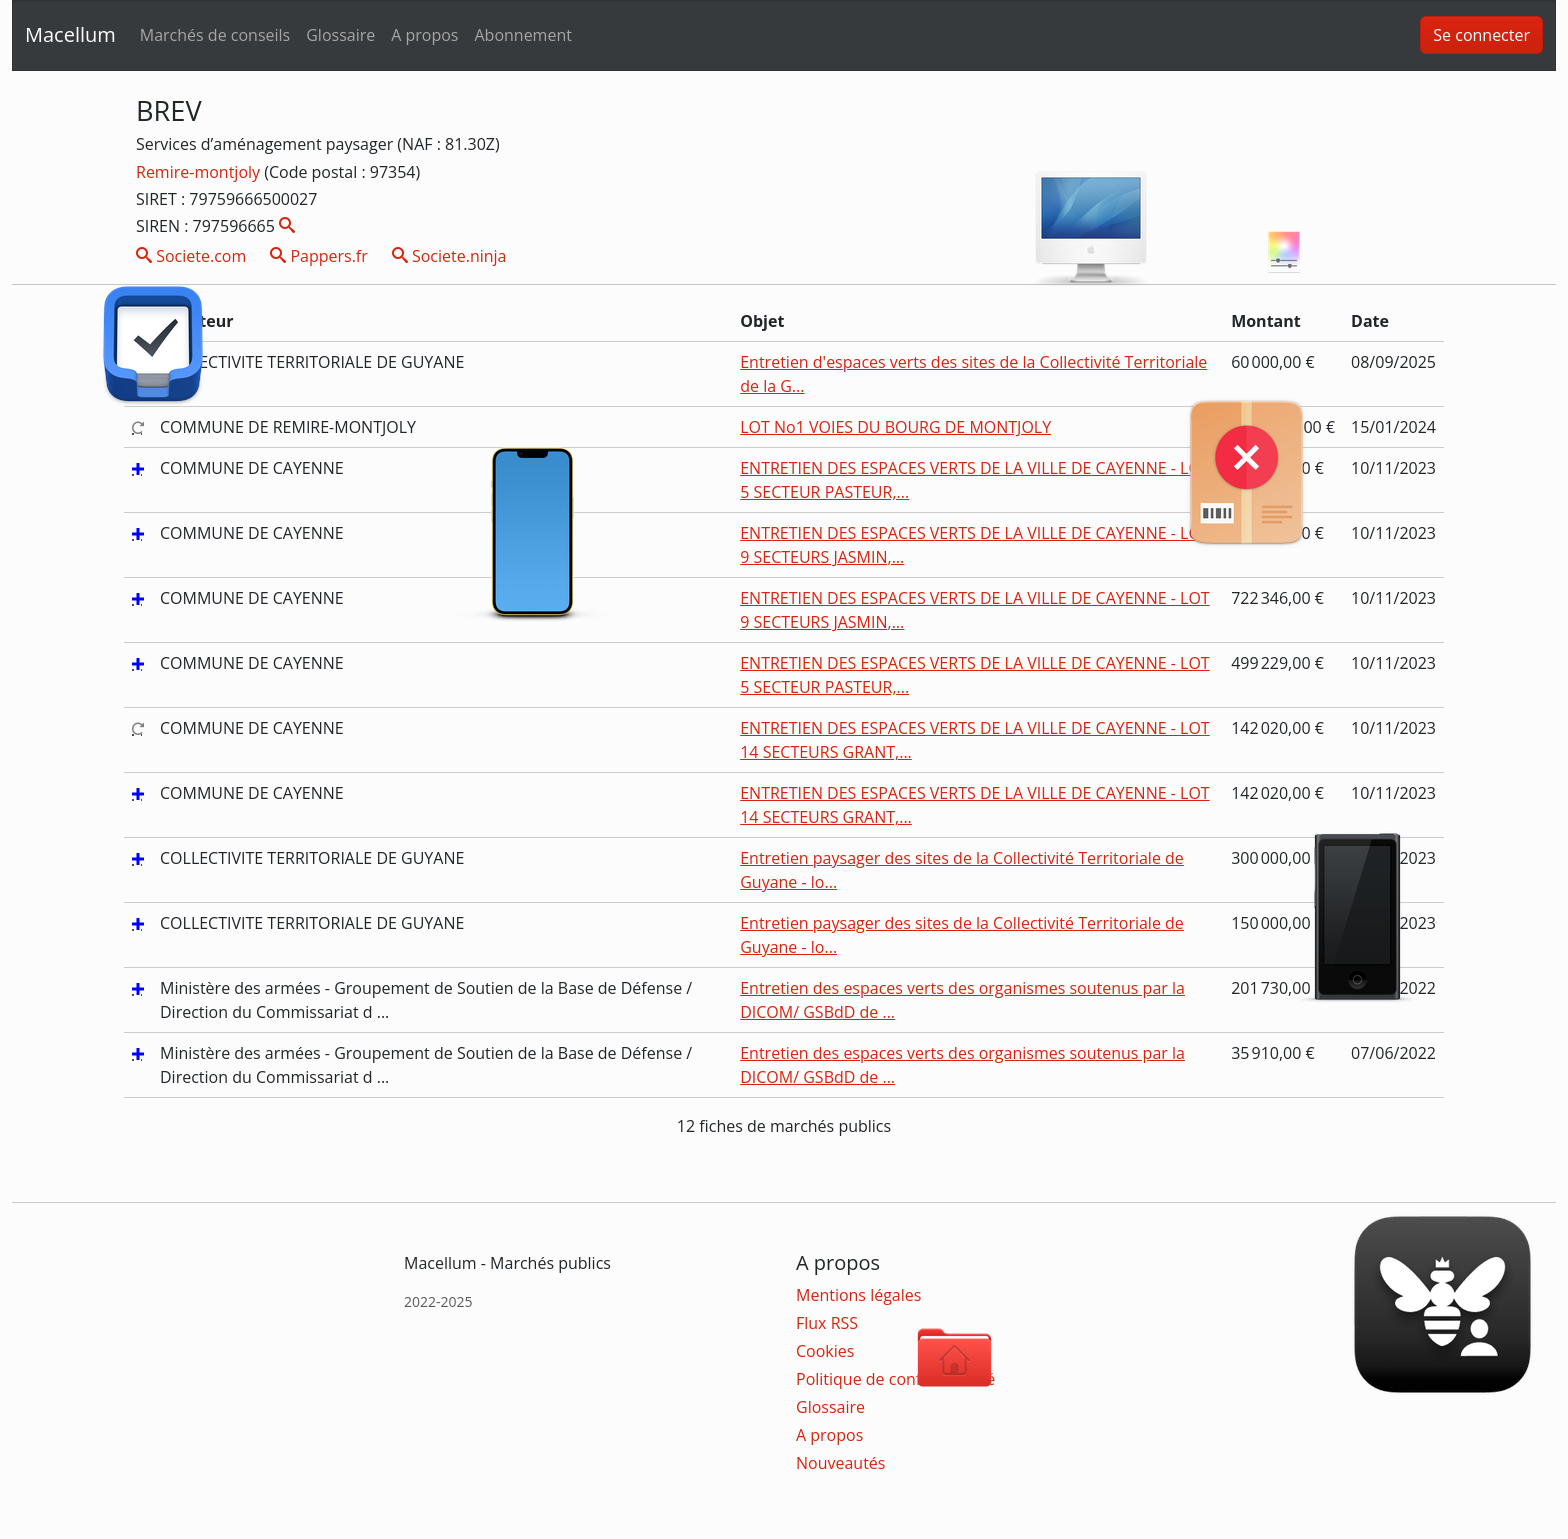 This screenshot has height=1539, width=1568. What do you see at coordinates (1357, 917) in the screenshot?
I see `iPod nano device connected to your system` at bounding box center [1357, 917].